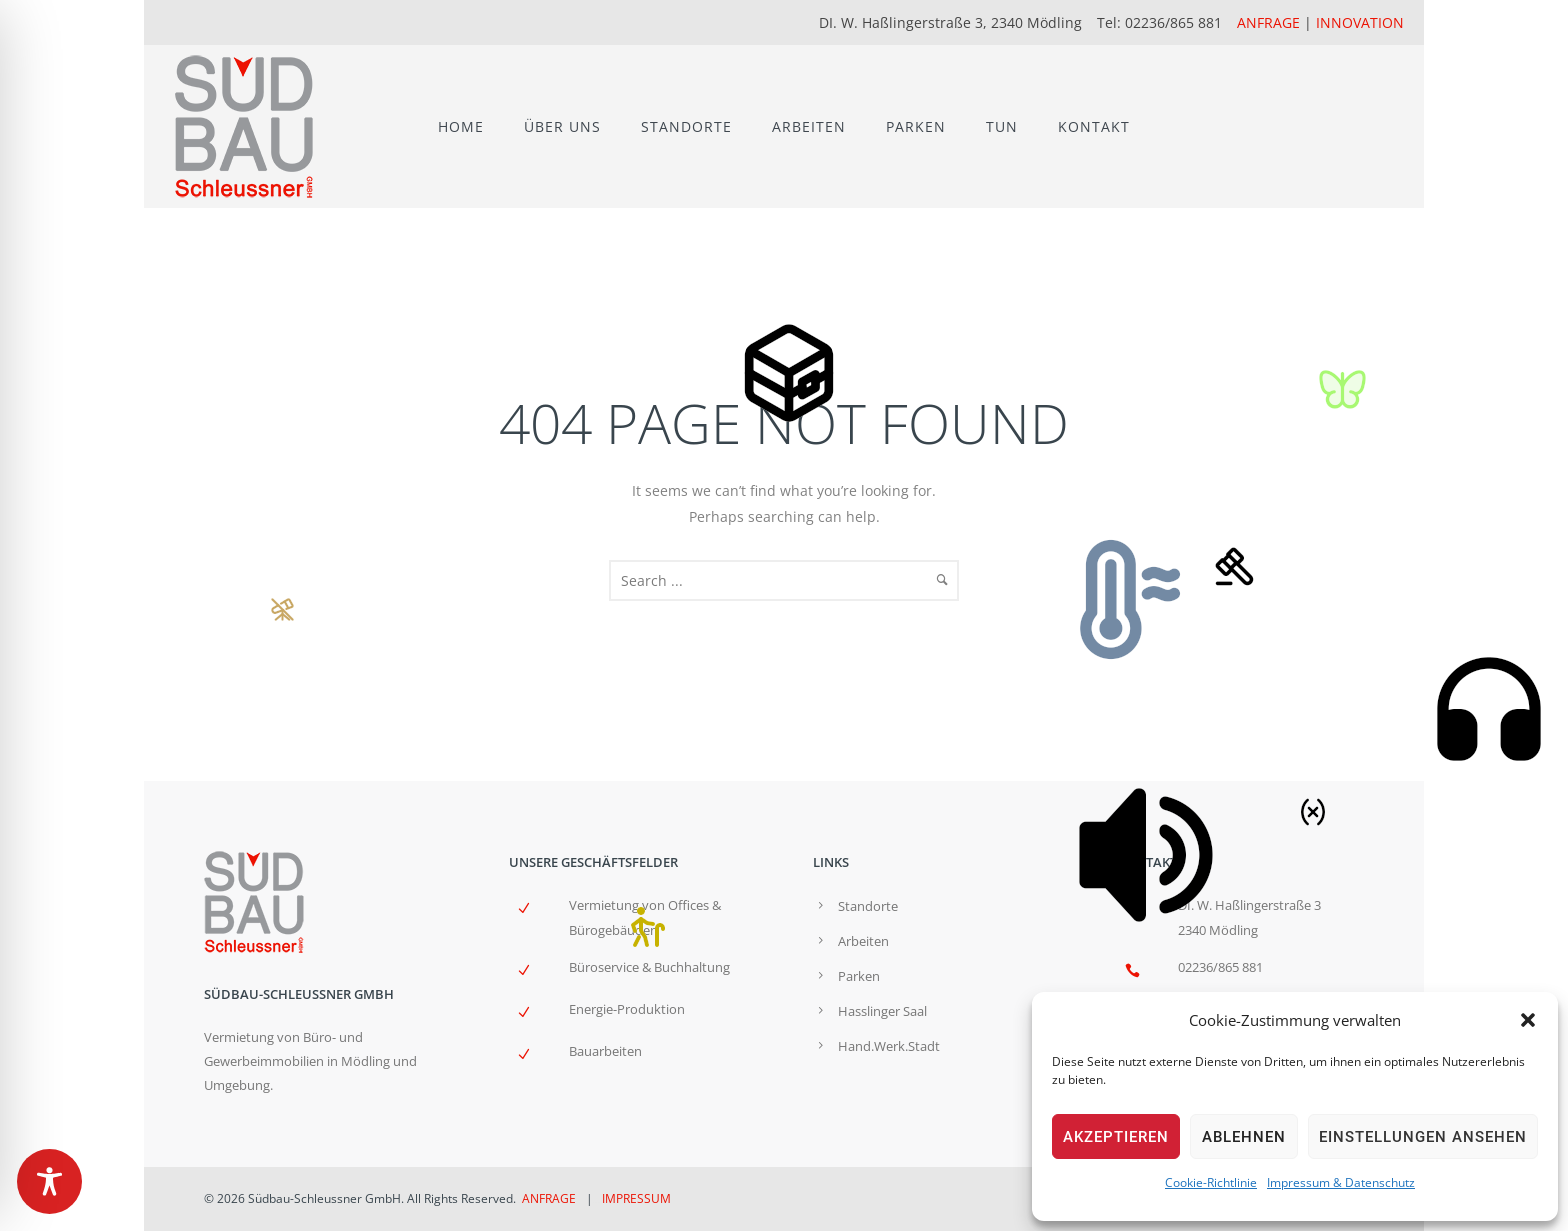 Image resolution: width=1568 pixels, height=1231 pixels. I want to click on access audio or music playback, so click(1489, 709).